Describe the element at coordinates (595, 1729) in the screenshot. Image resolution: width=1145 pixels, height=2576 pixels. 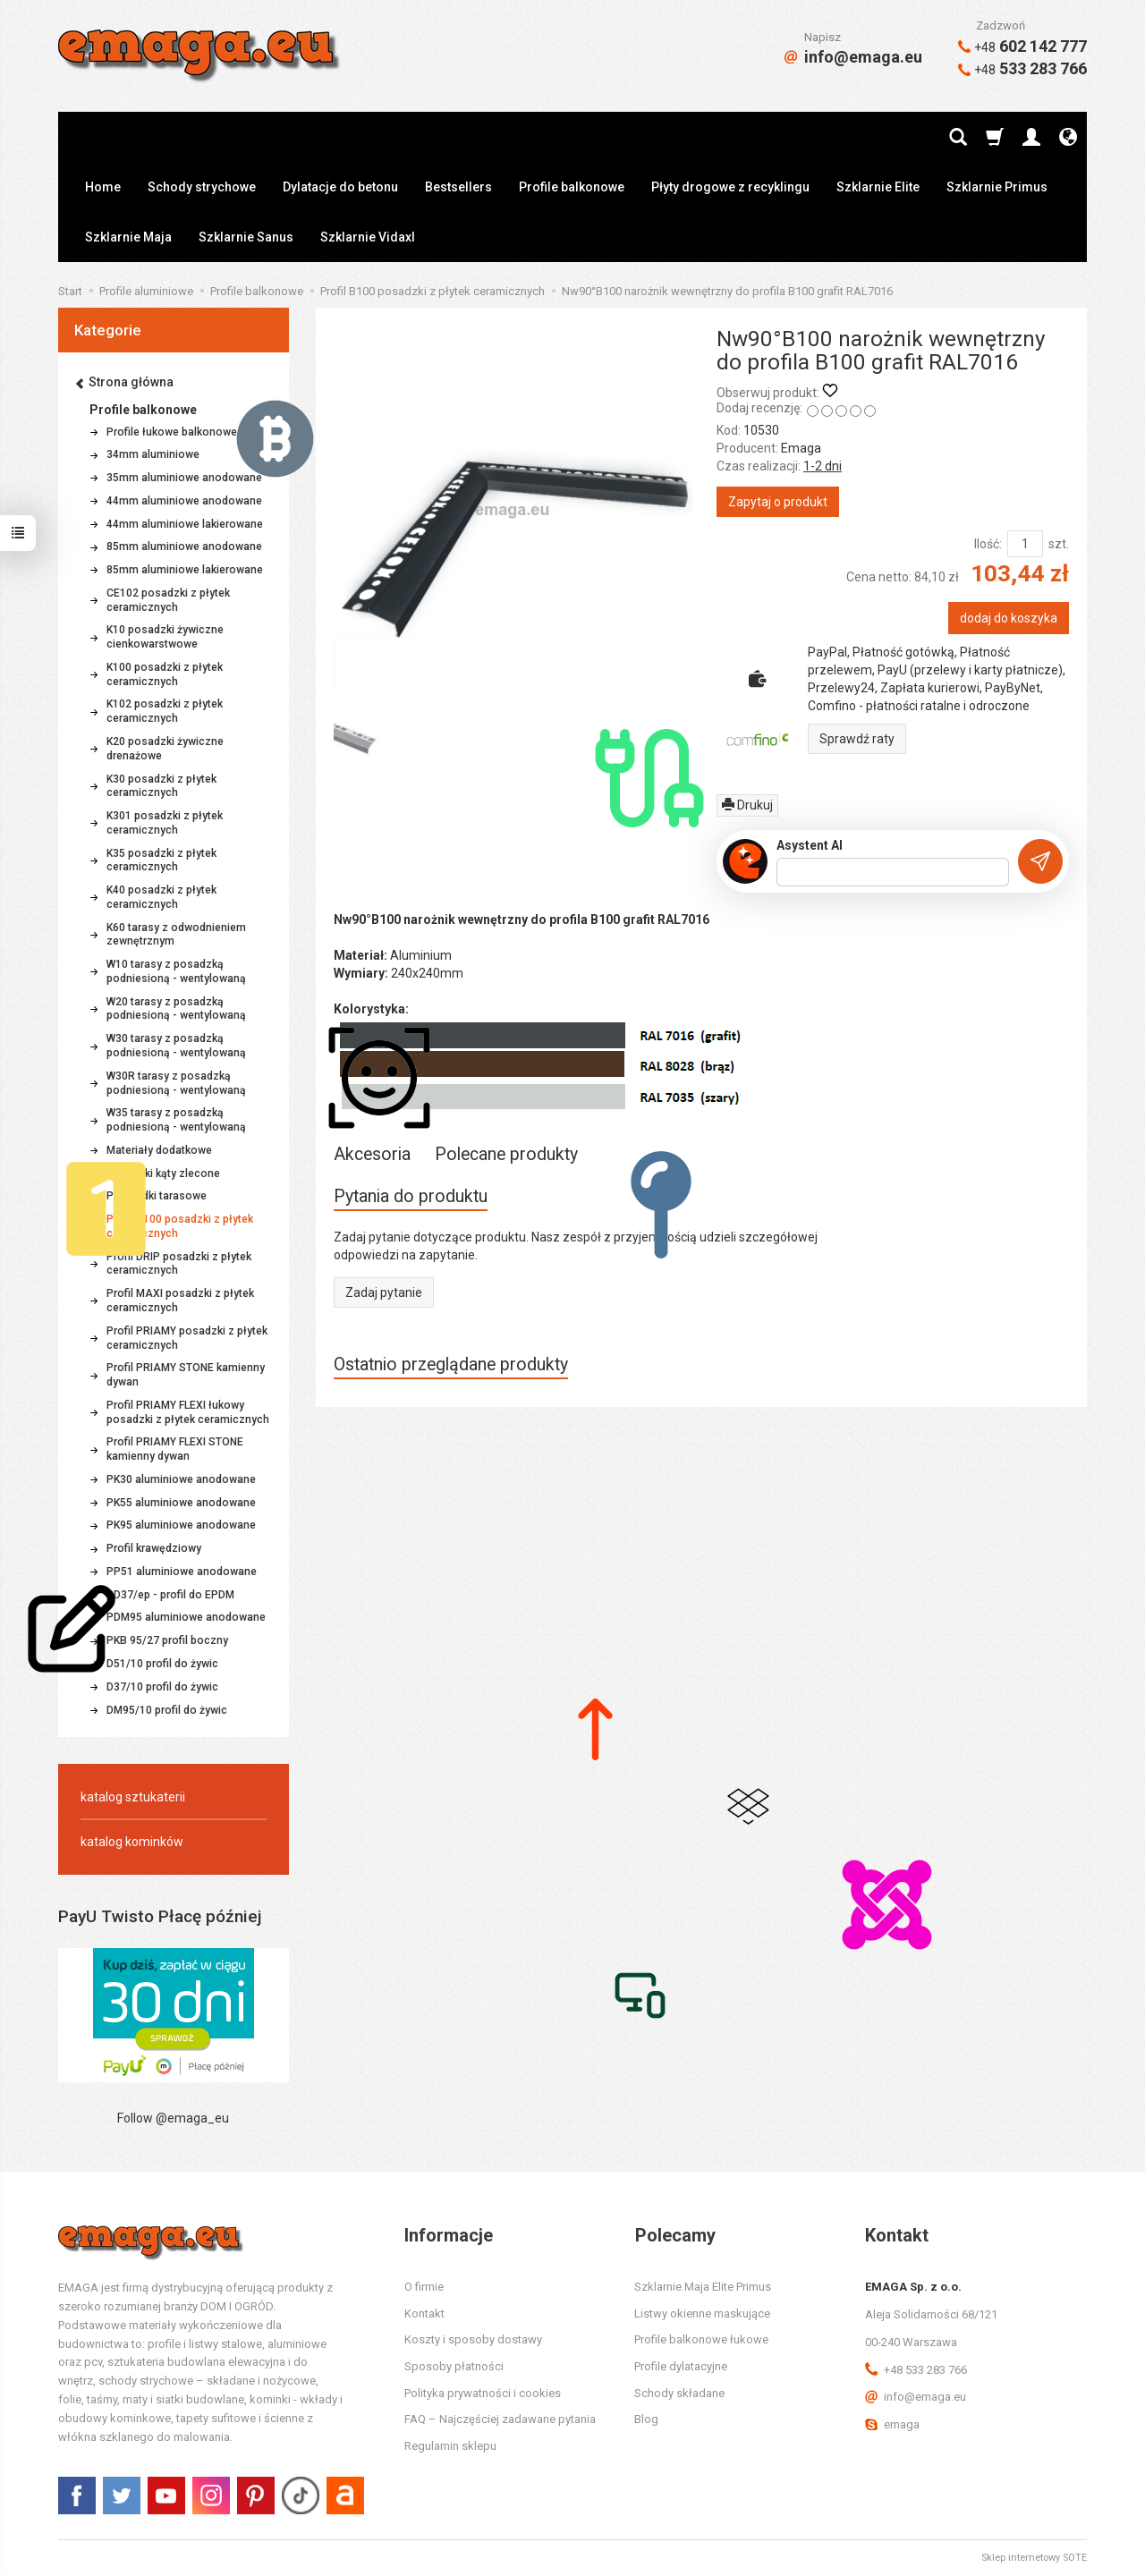
I see `scroll to top of page` at that location.